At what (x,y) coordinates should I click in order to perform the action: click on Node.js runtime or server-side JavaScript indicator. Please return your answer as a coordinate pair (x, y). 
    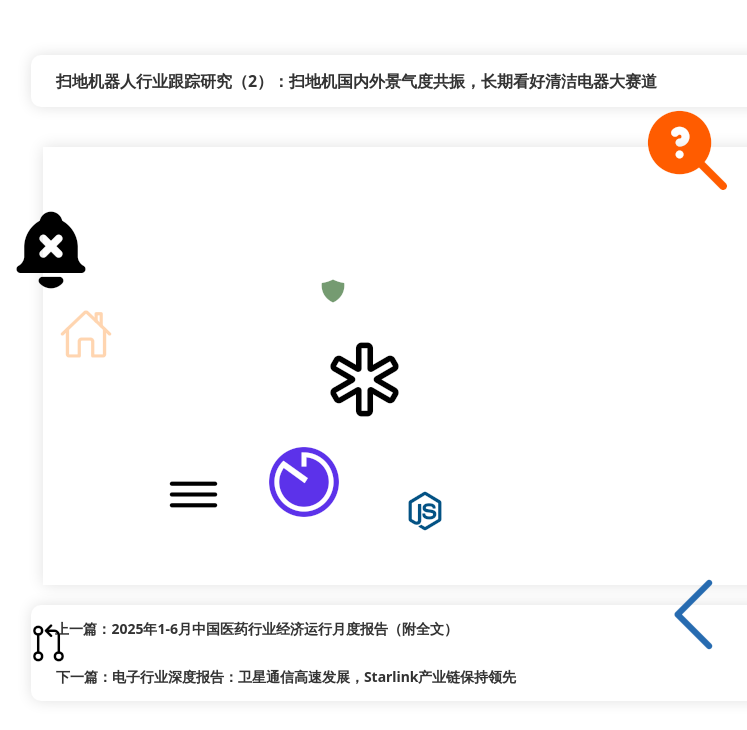
    Looking at the image, I should click on (425, 511).